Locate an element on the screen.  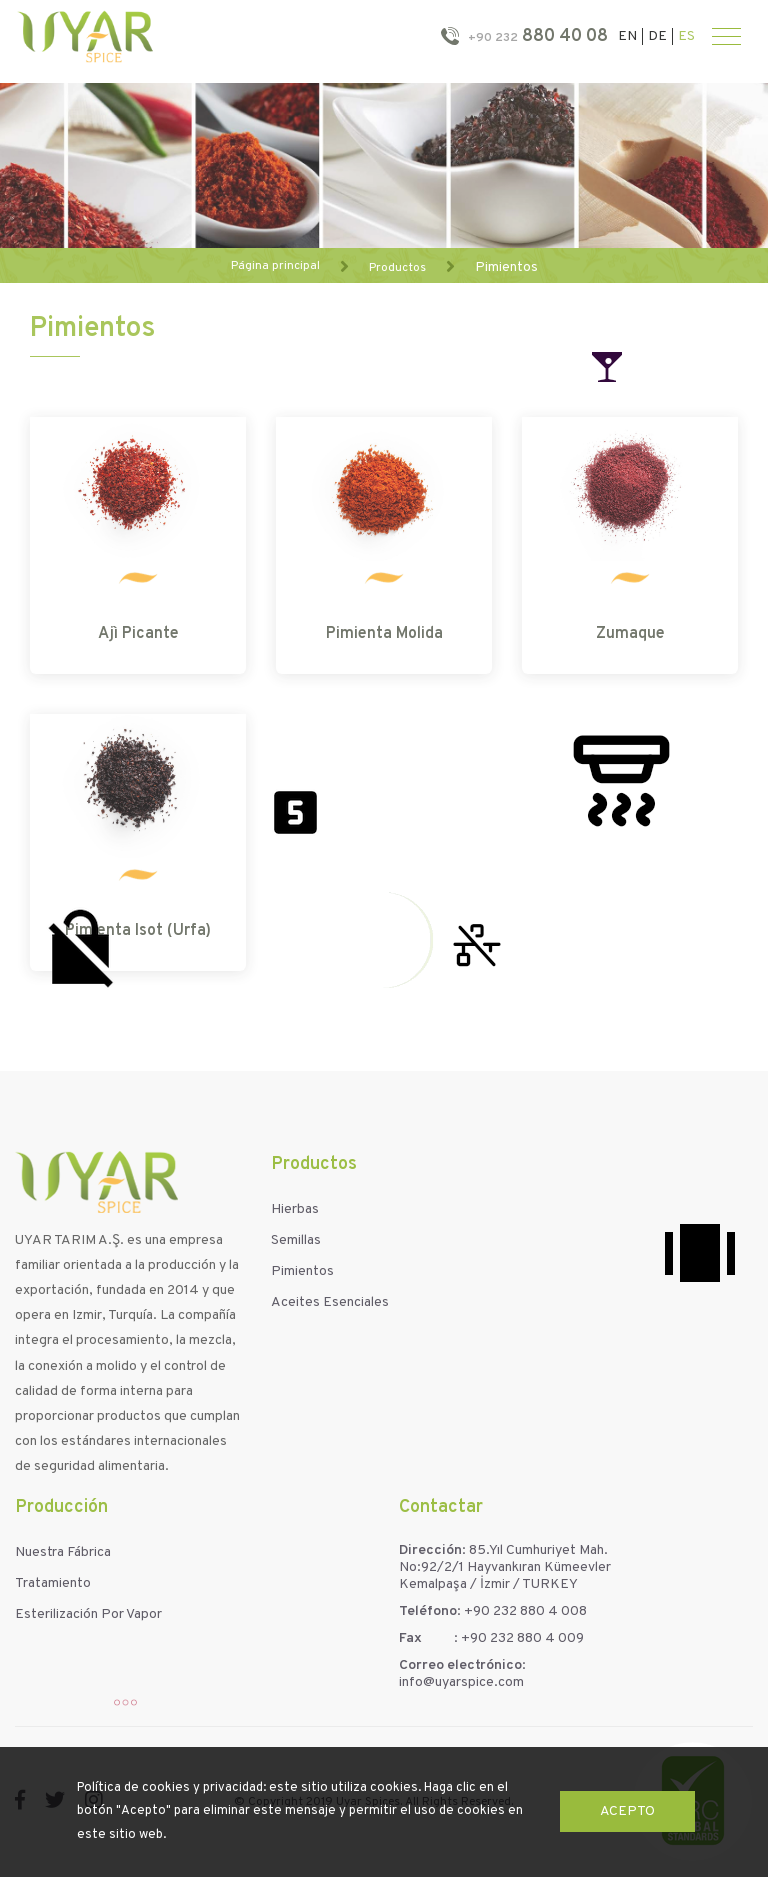
select image filter or effect number 5 is located at coordinates (295, 812).